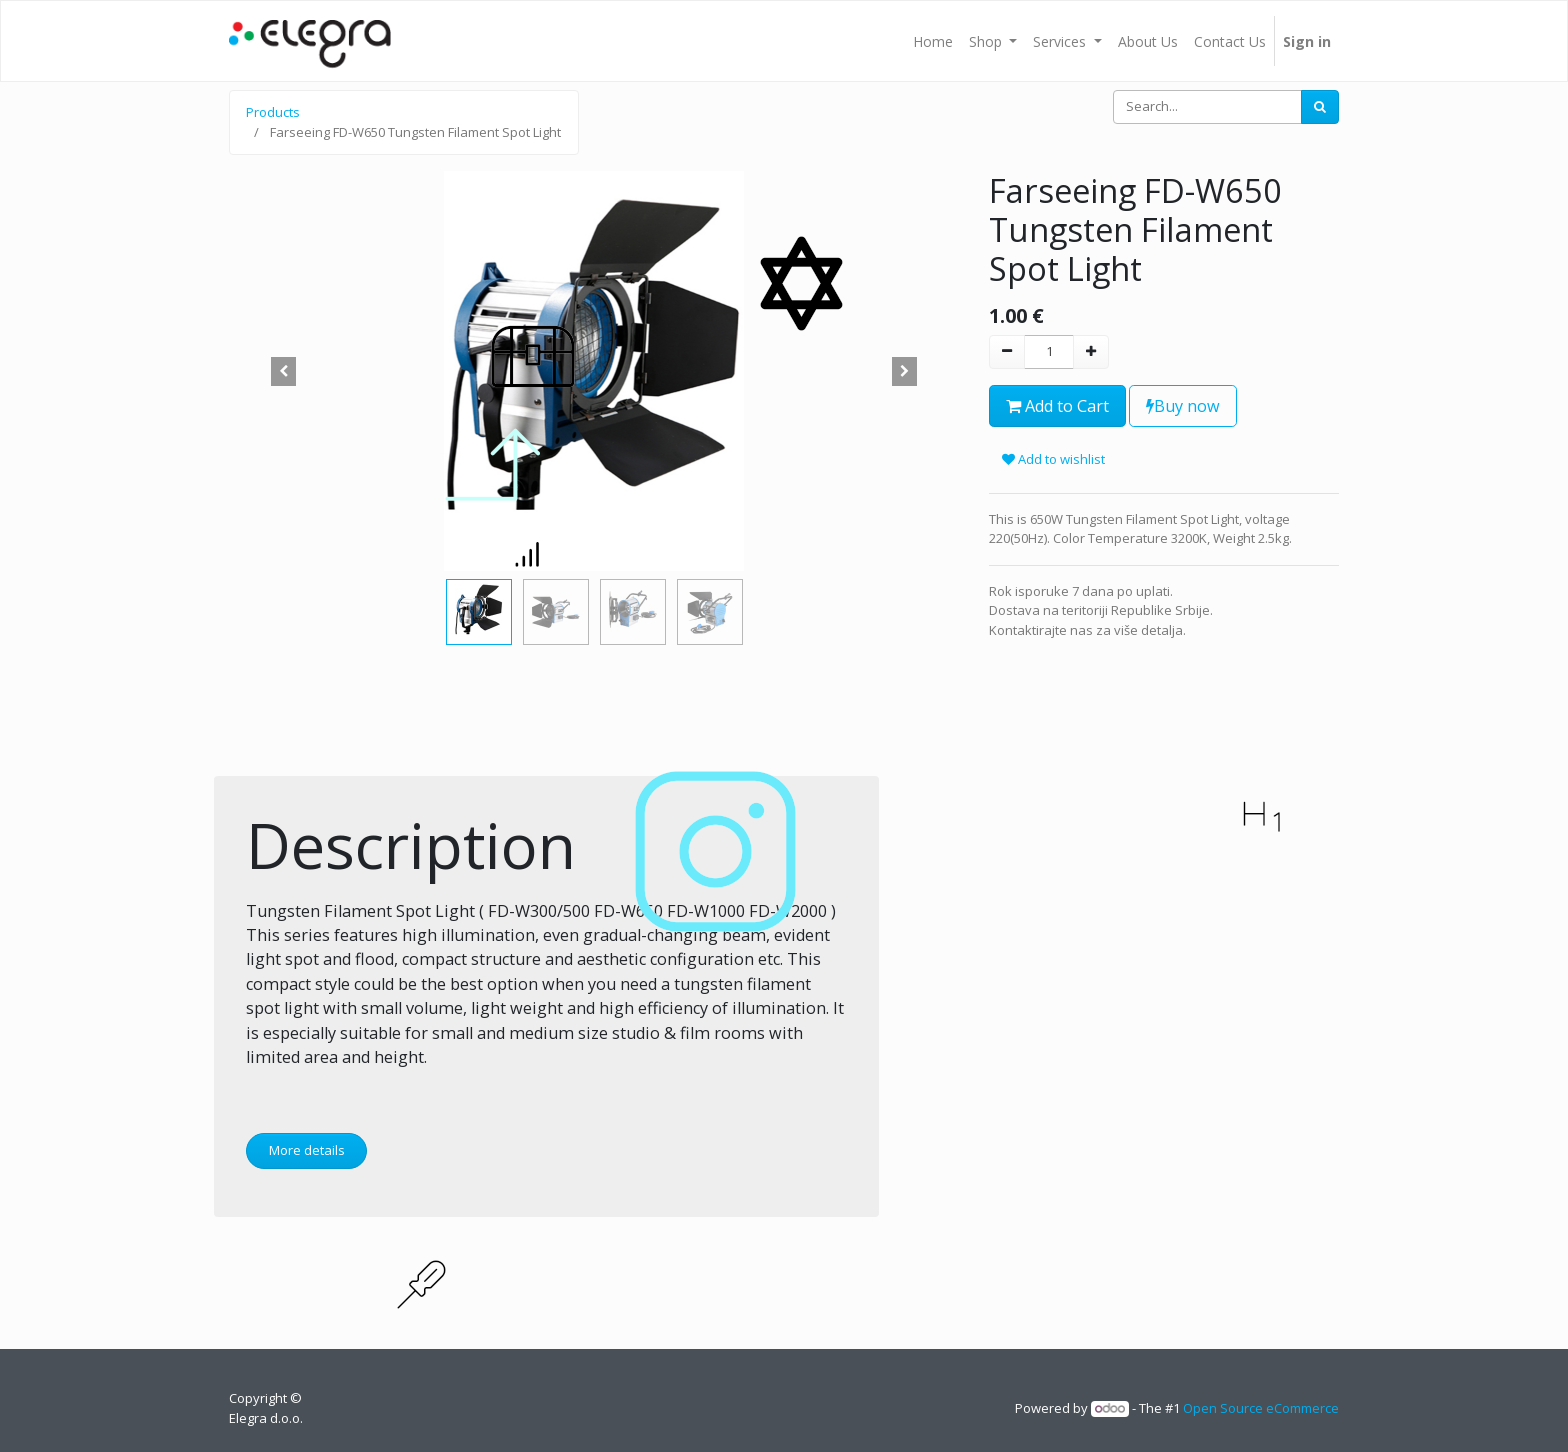 This screenshot has height=1452, width=1568. What do you see at coordinates (533, 358) in the screenshot?
I see `access your rewards or collected items` at bounding box center [533, 358].